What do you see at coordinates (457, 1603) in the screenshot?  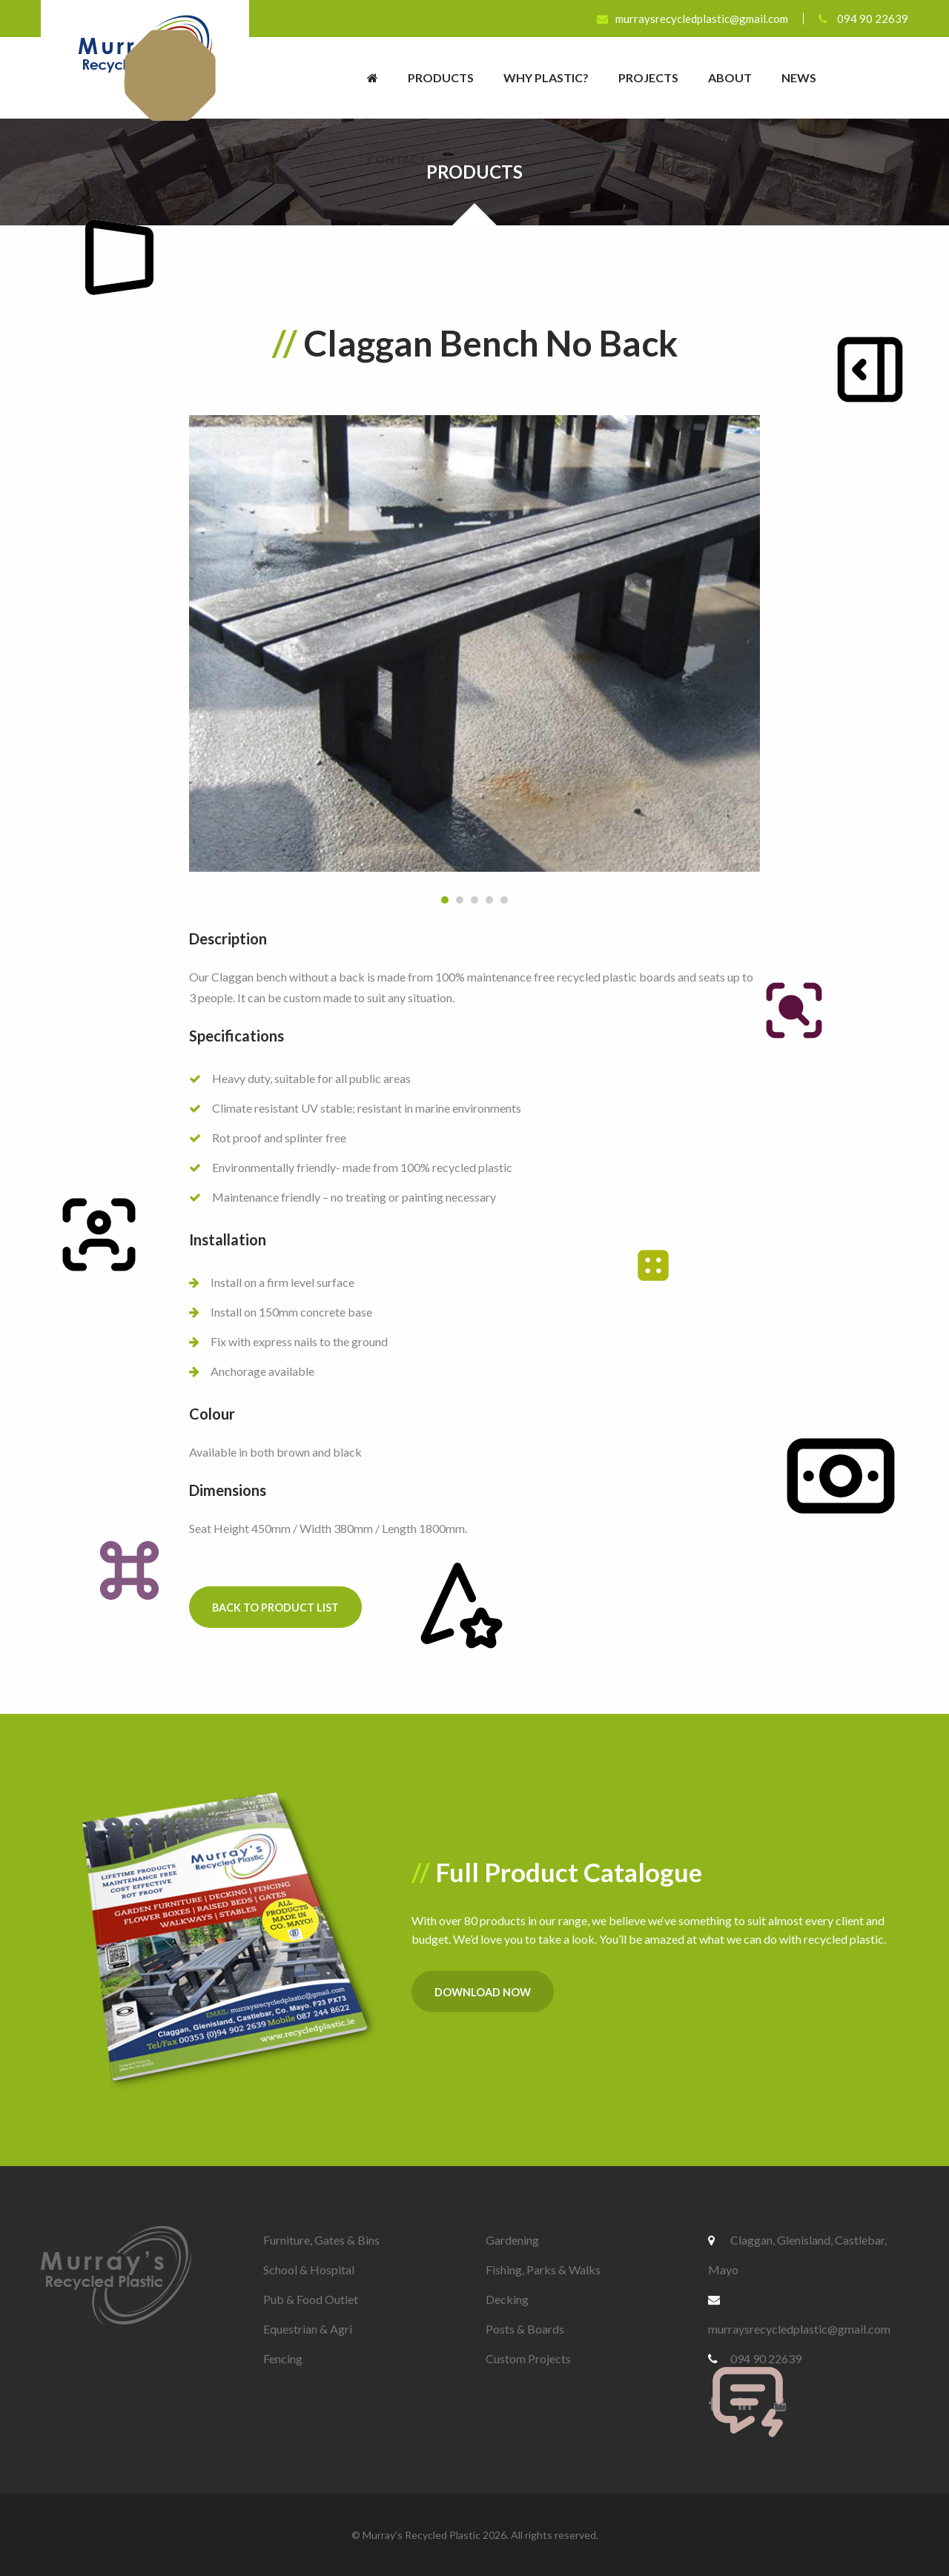 I see `mark current navigation as favorite` at bounding box center [457, 1603].